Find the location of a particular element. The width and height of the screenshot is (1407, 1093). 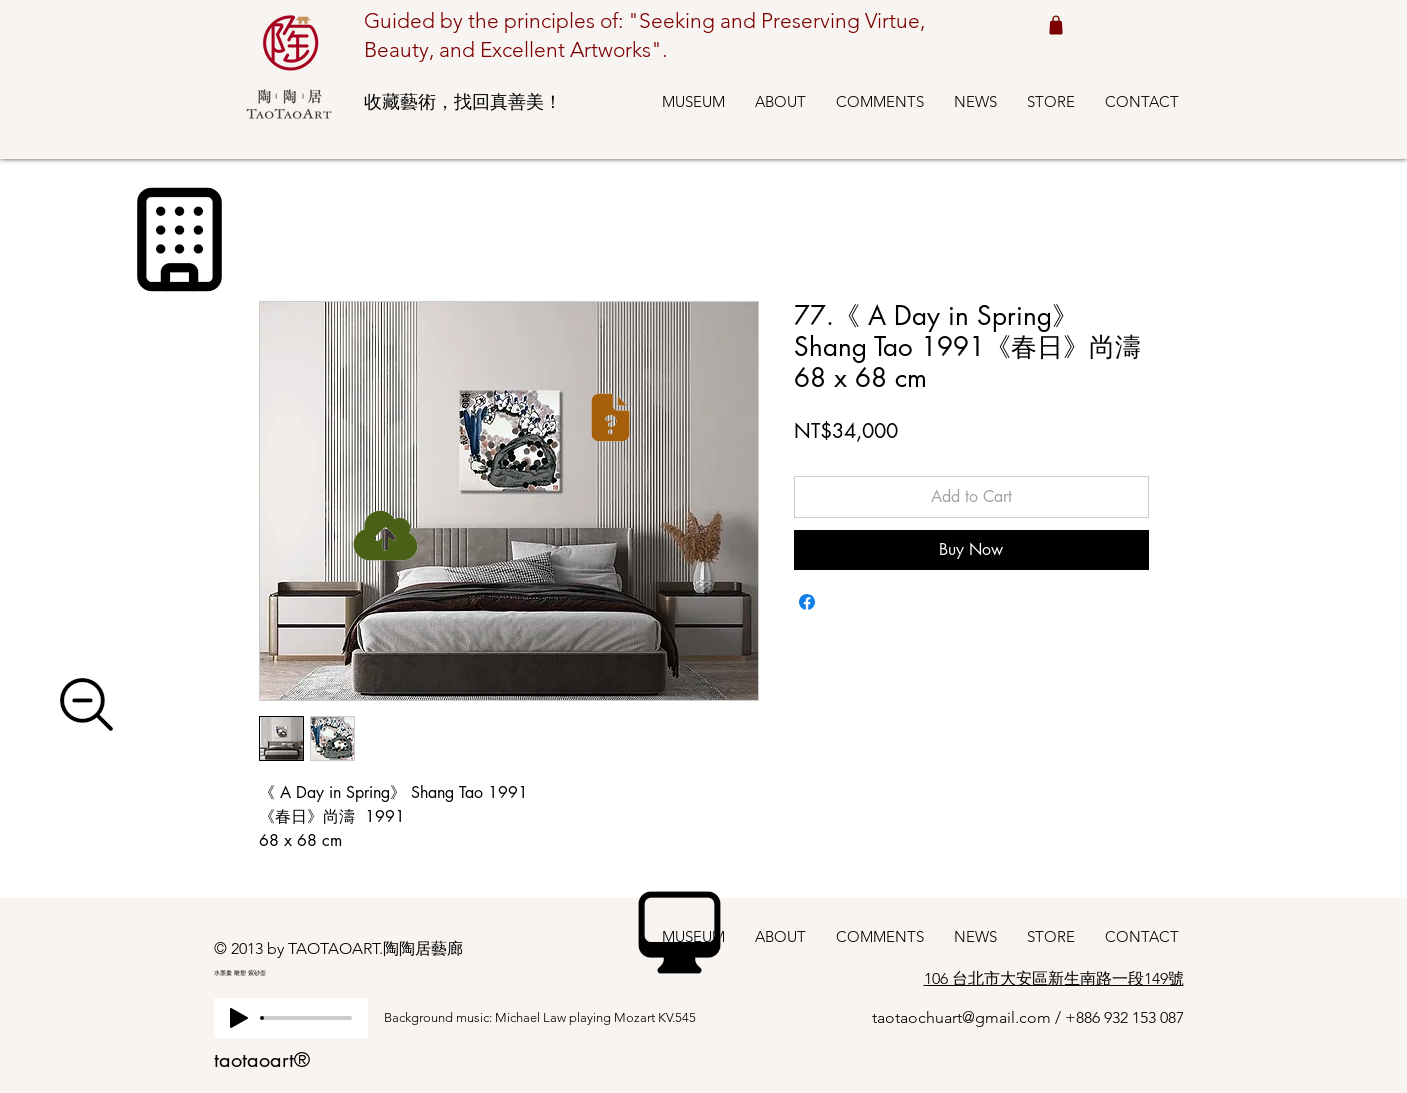

access desktop or computer settings is located at coordinates (679, 932).